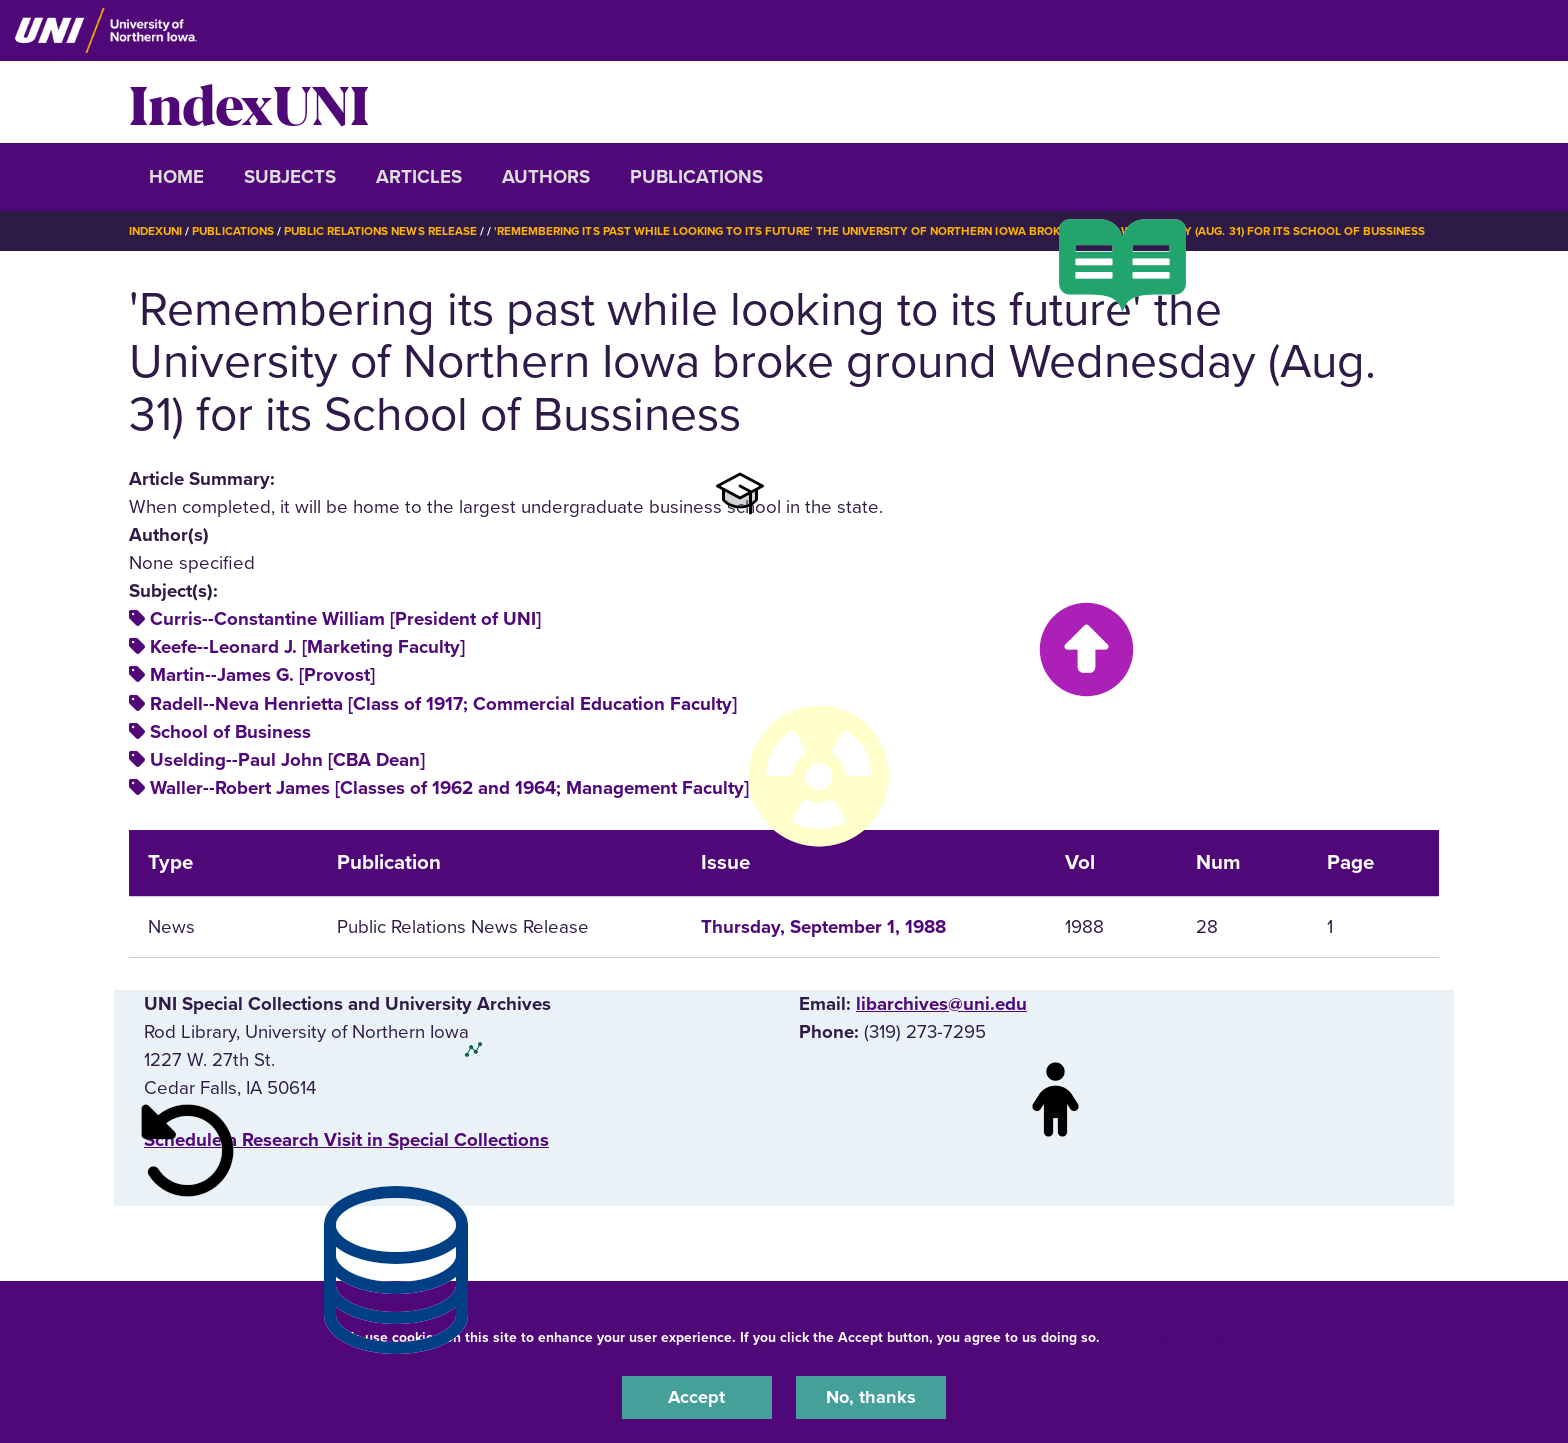 This screenshot has width=1568, height=1443. I want to click on undo the last action, so click(187, 1150).